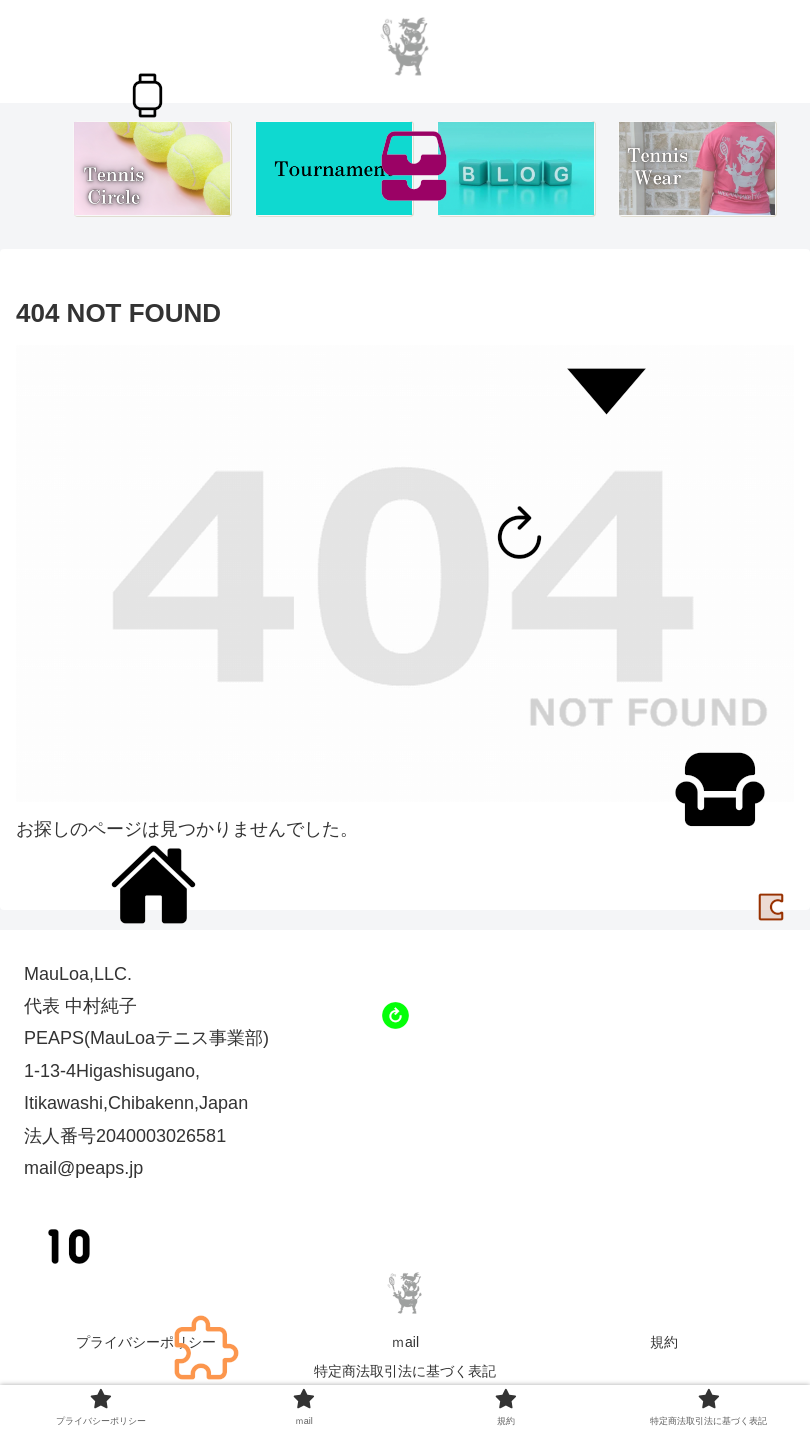  What do you see at coordinates (65, 1246) in the screenshot?
I see `indicates item number 10 in a list or sequence` at bounding box center [65, 1246].